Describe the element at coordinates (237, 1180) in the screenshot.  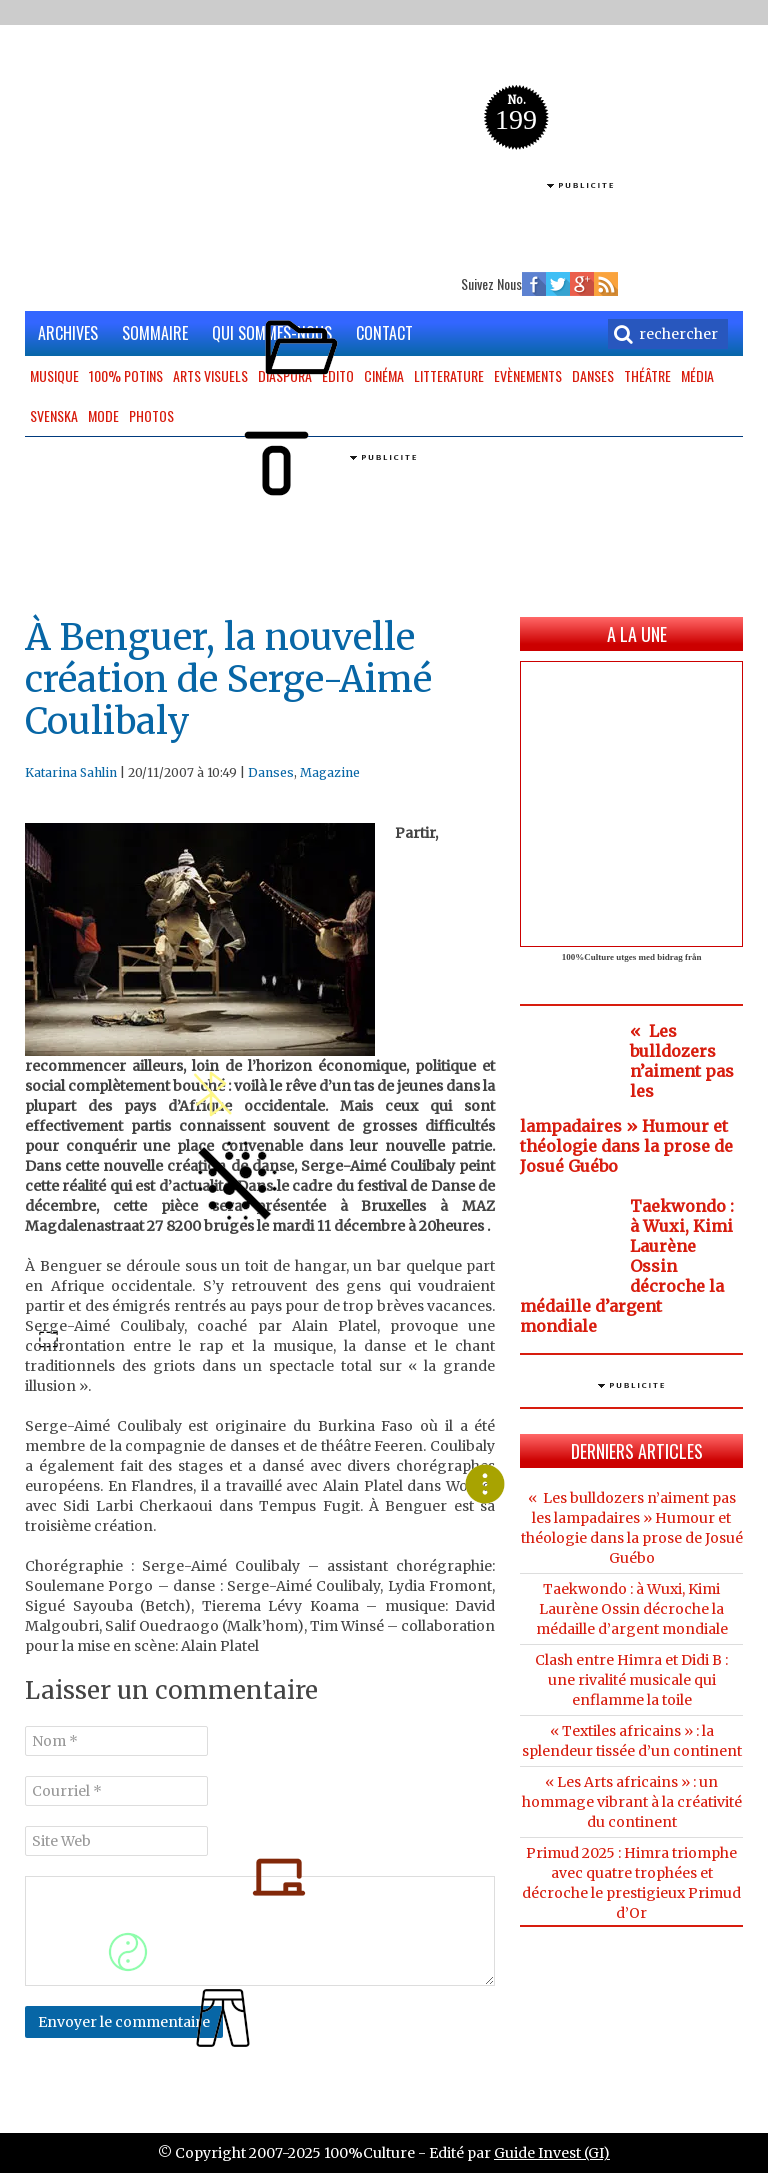
I see `disable blur effect` at that location.